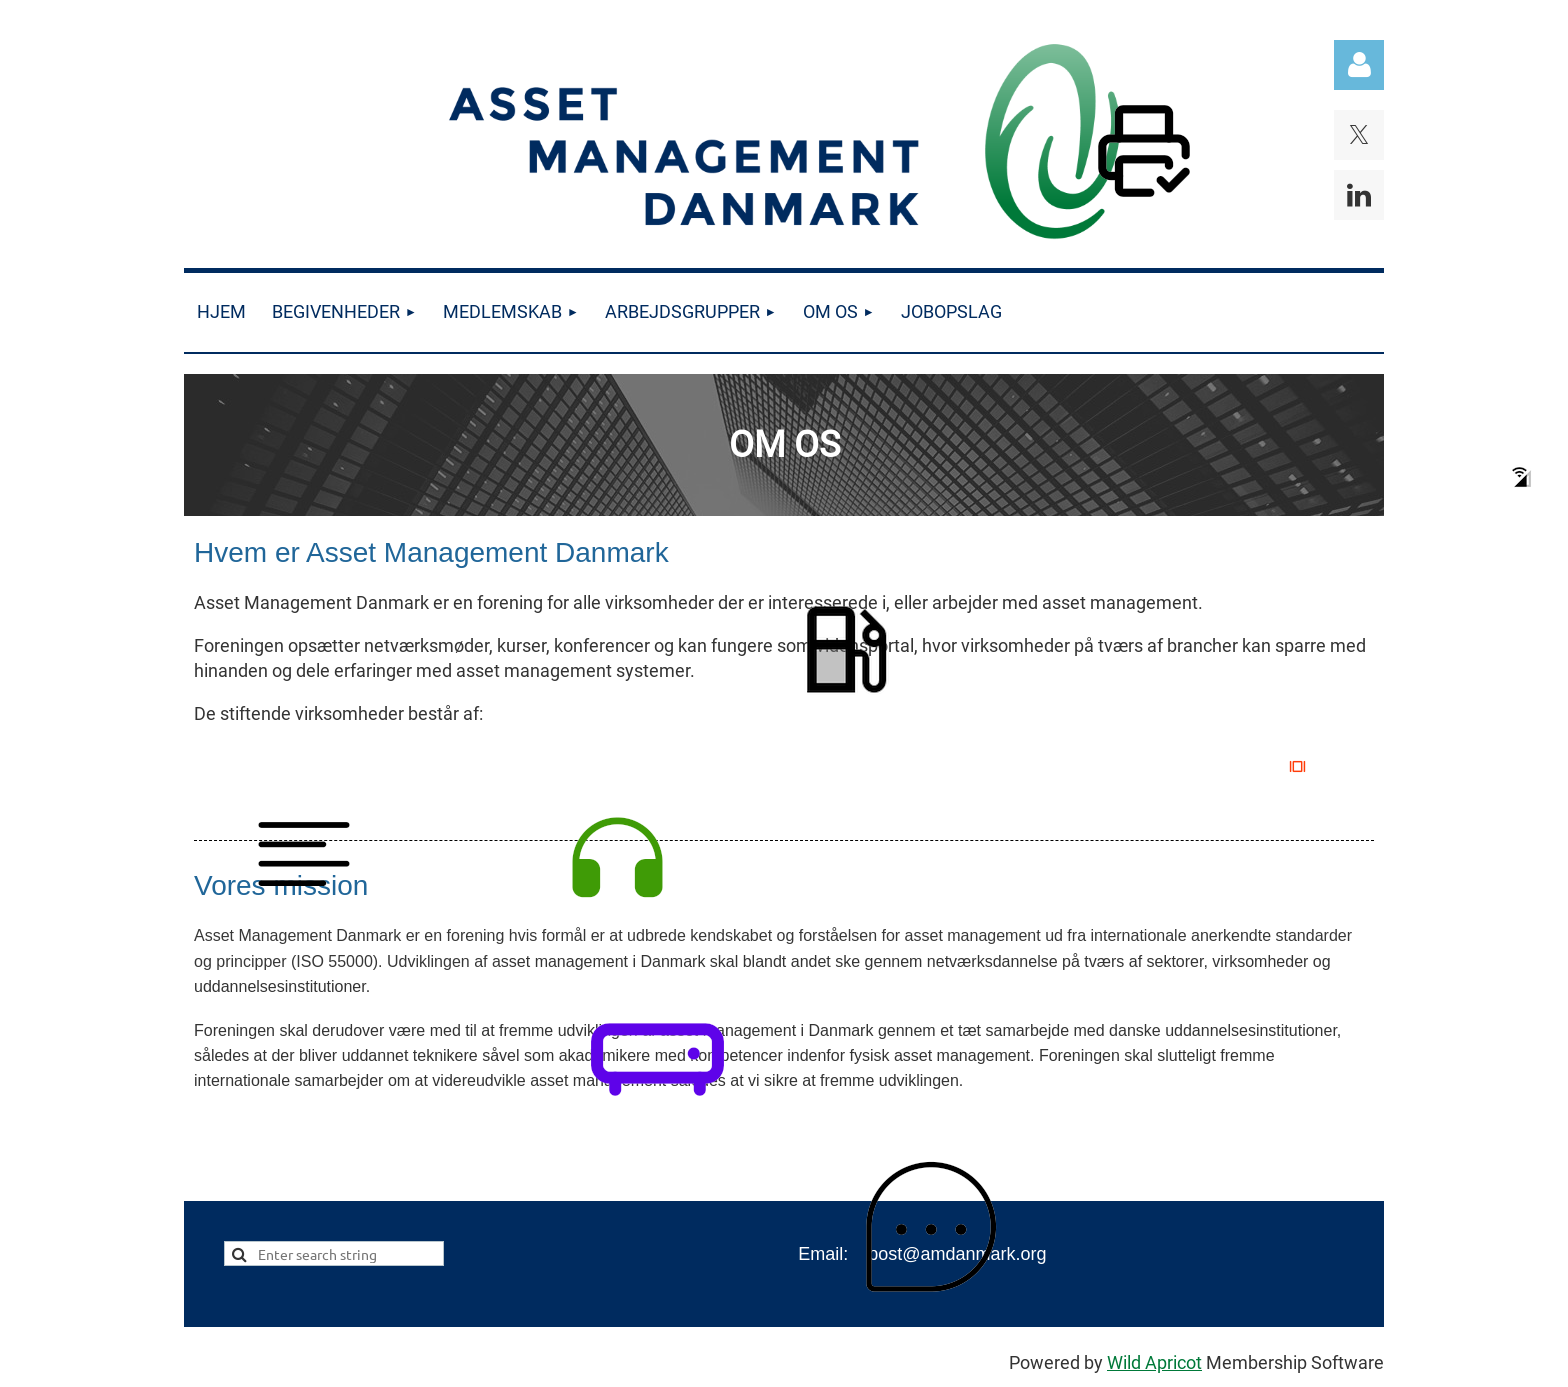 This screenshot has height=1387, width=1568. Describe the element at coordinates (617, 862) in the screenshot. I see `access audio or music player` at that location.